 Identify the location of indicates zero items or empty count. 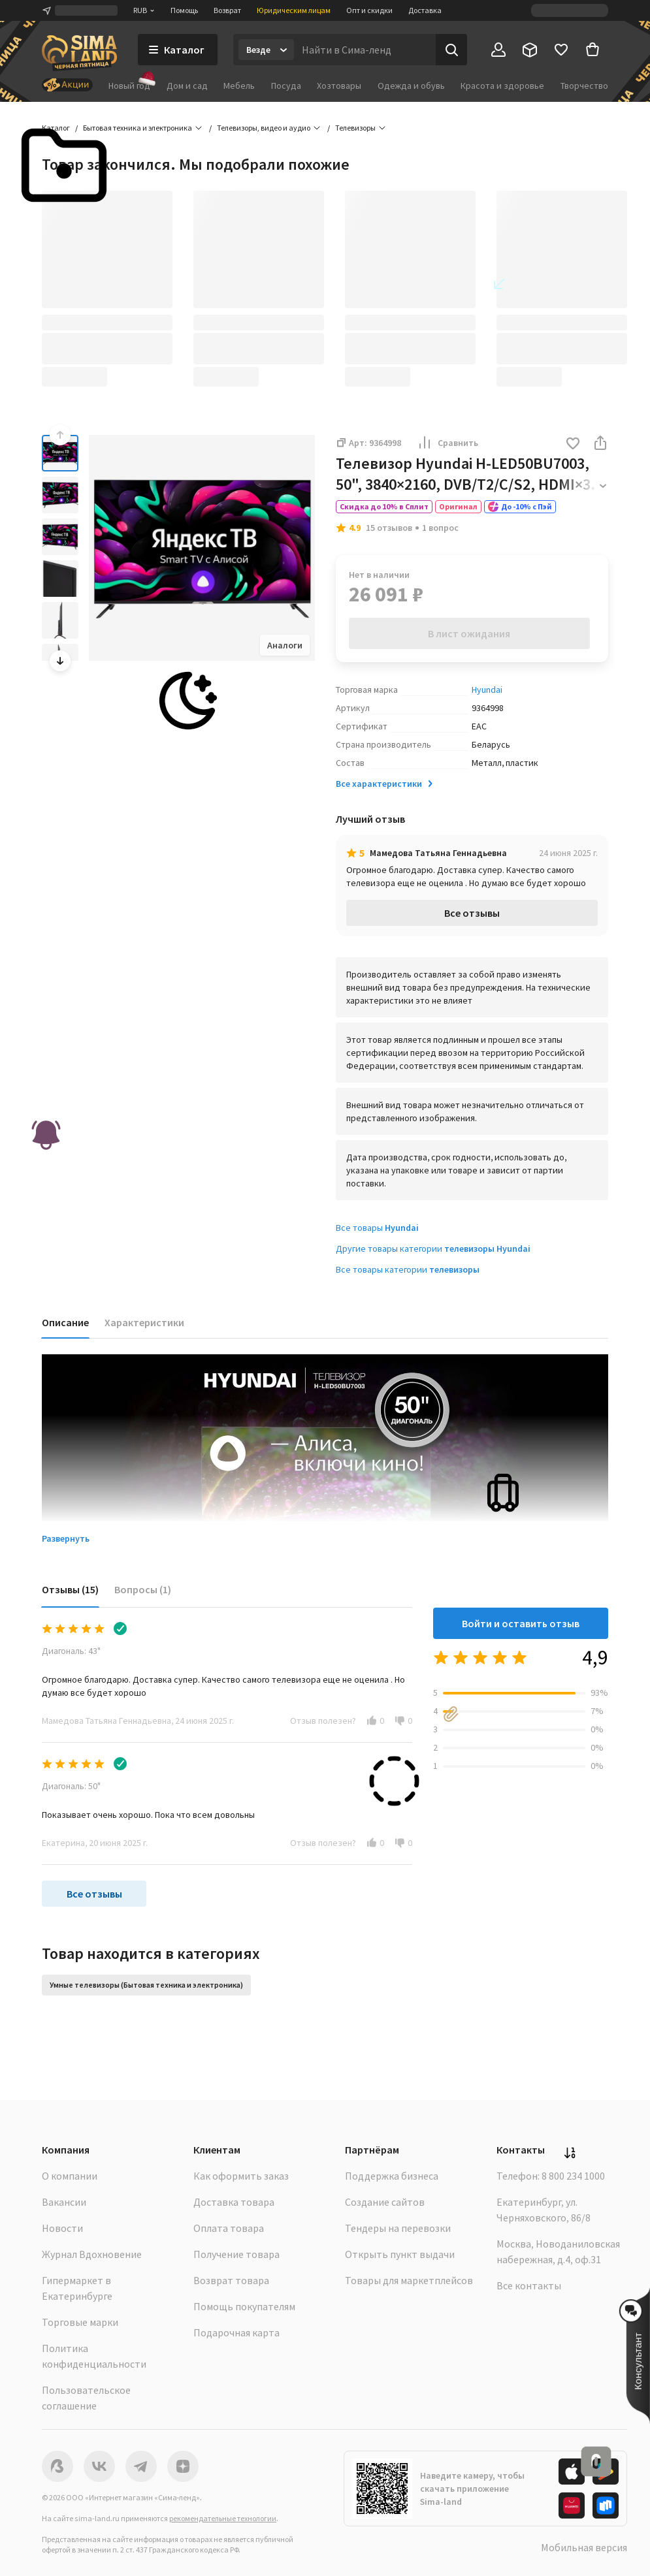
(596, 2461).